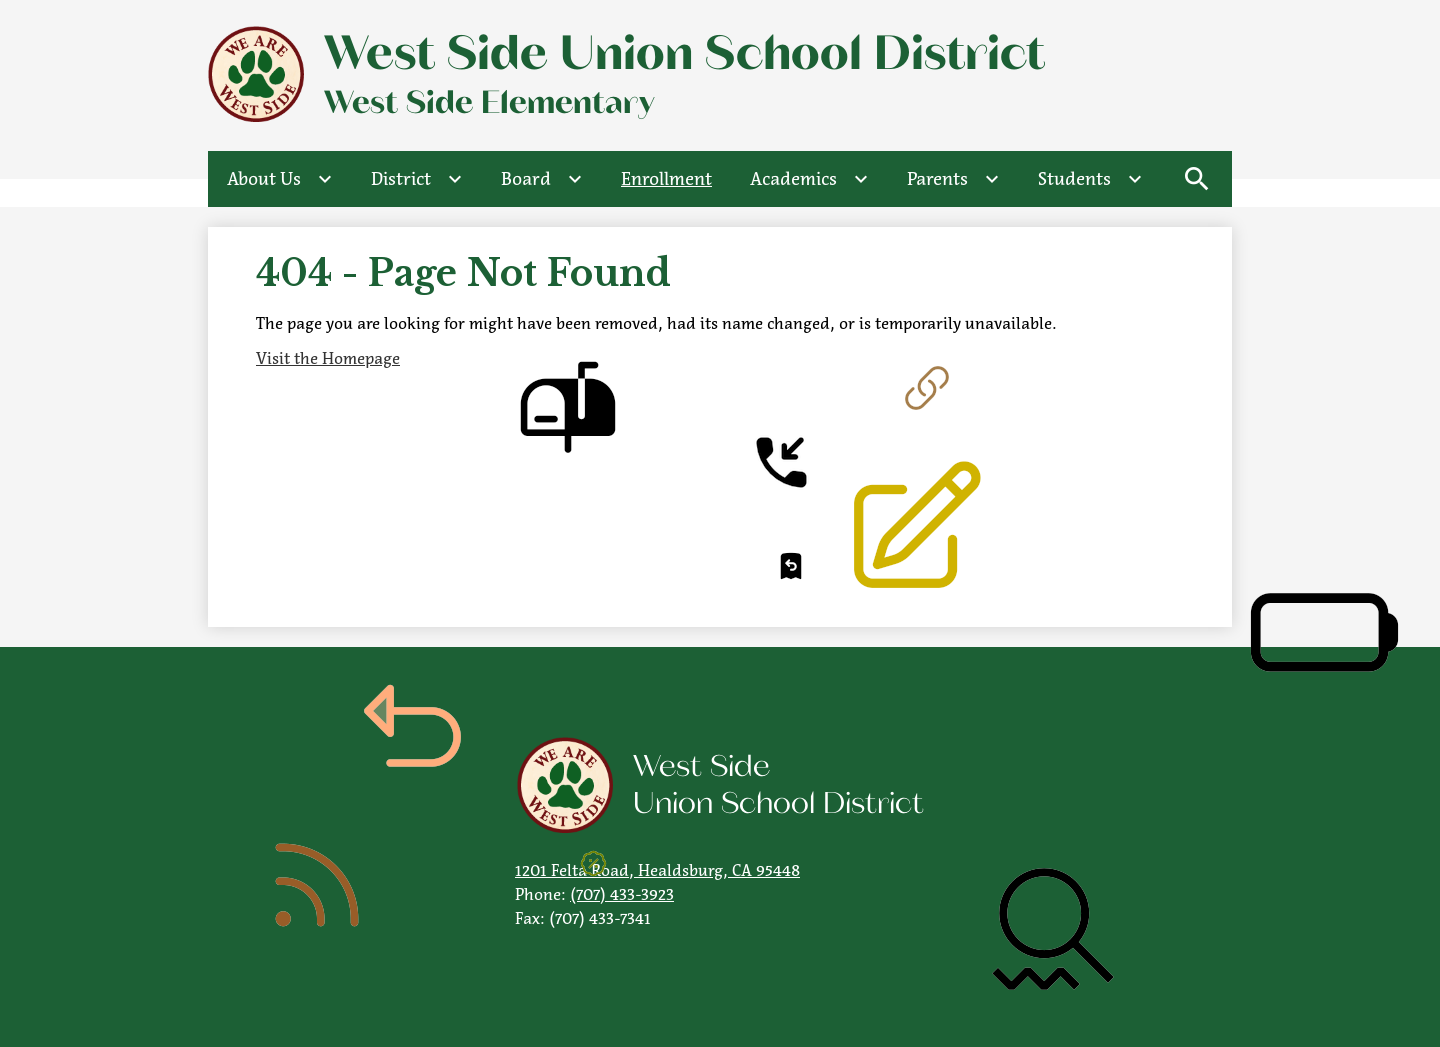 The width and height of the screenshot is (1440, 1047). What do you see at coordinates (791, 566) in the screenshot?
I see `request a refund for a purchase` at bounding box center [791, 566].